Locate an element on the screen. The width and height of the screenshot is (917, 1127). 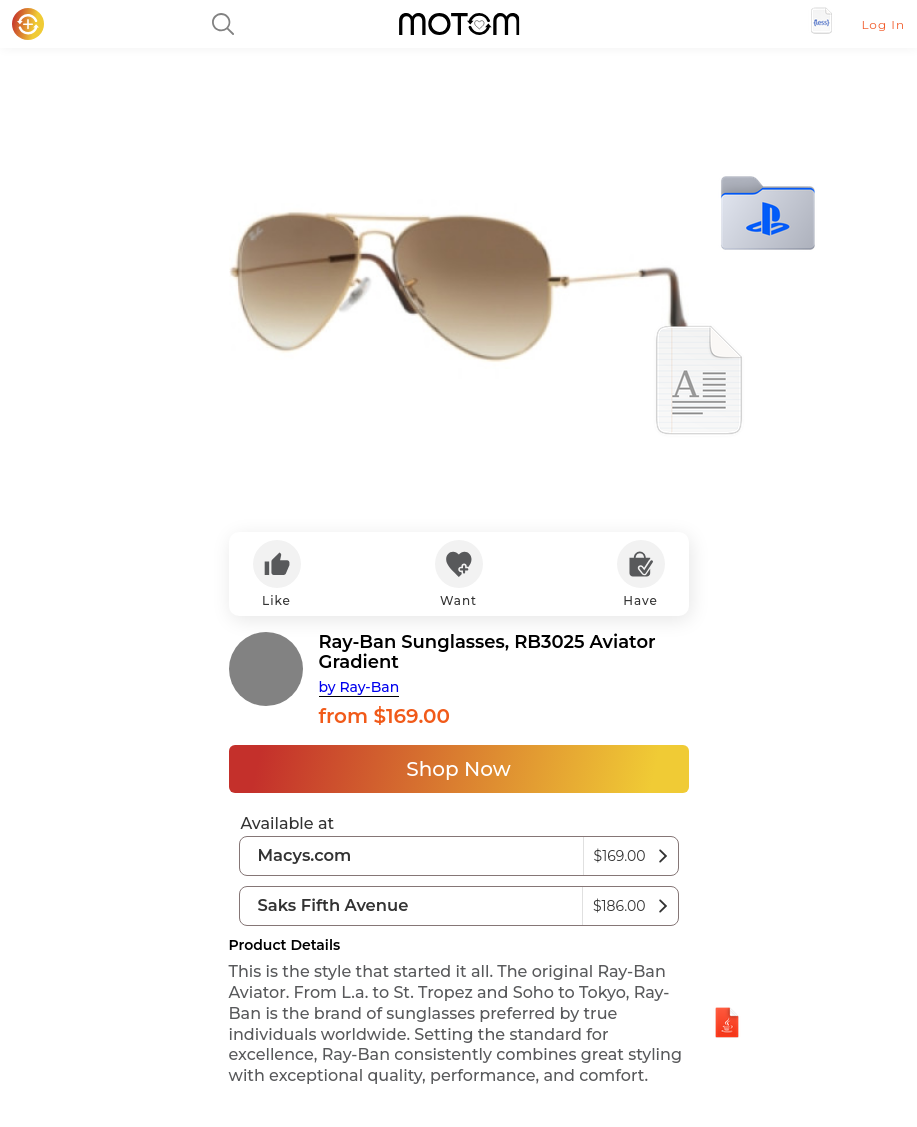
java source code file is located at coordinates (727, 1023).